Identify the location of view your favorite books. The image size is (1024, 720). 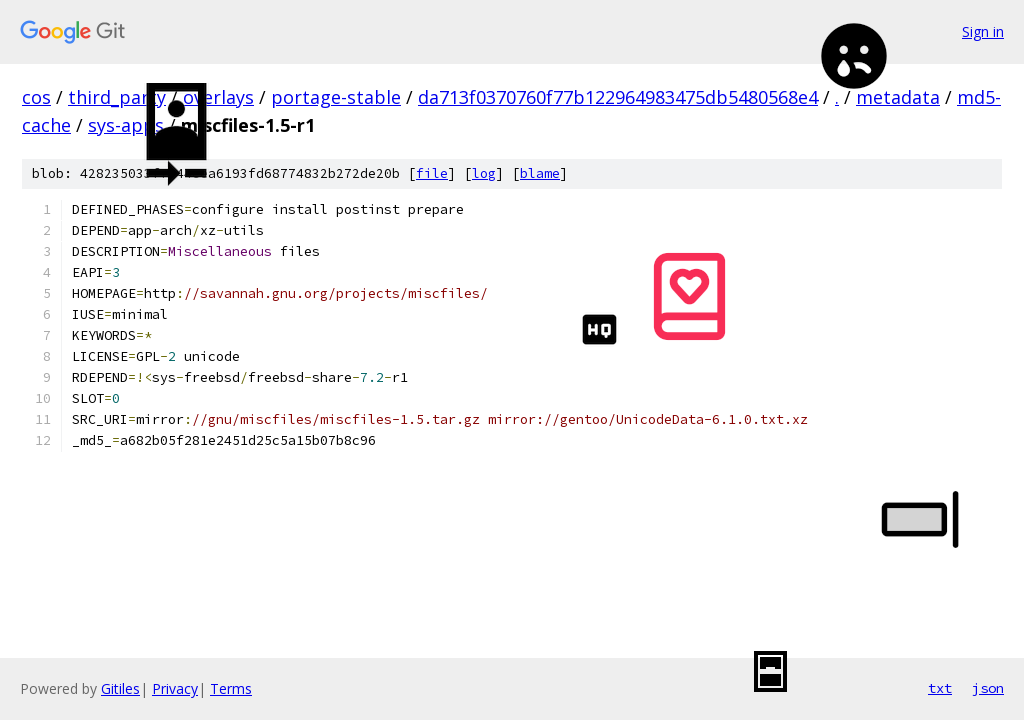
(689, 296).